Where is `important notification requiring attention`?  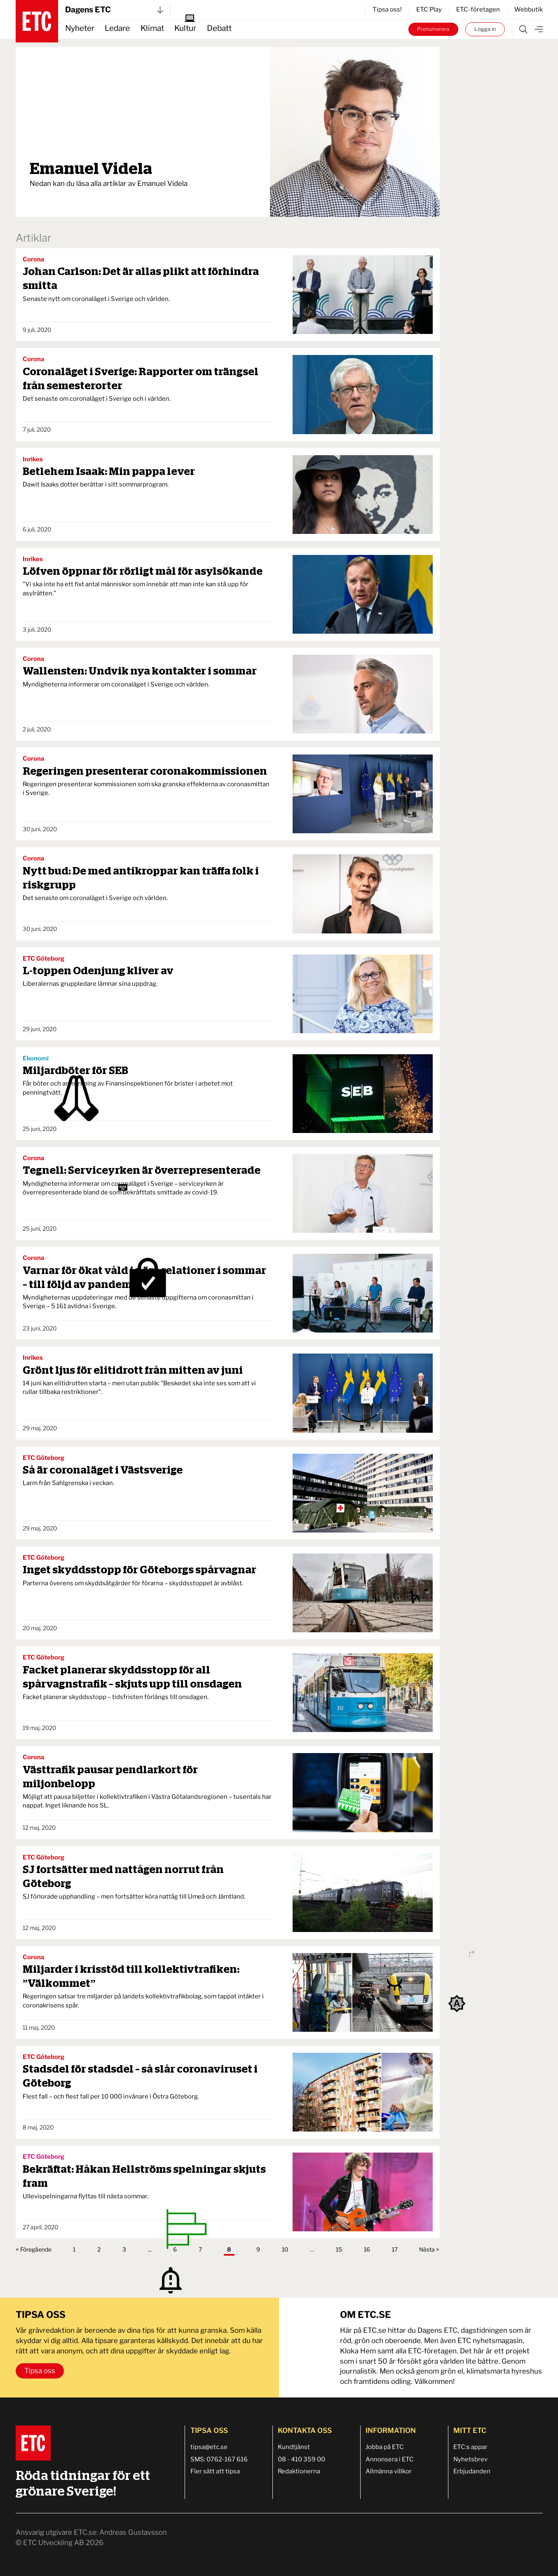
important notification requiring attention is located at coordinates (171, 2280).